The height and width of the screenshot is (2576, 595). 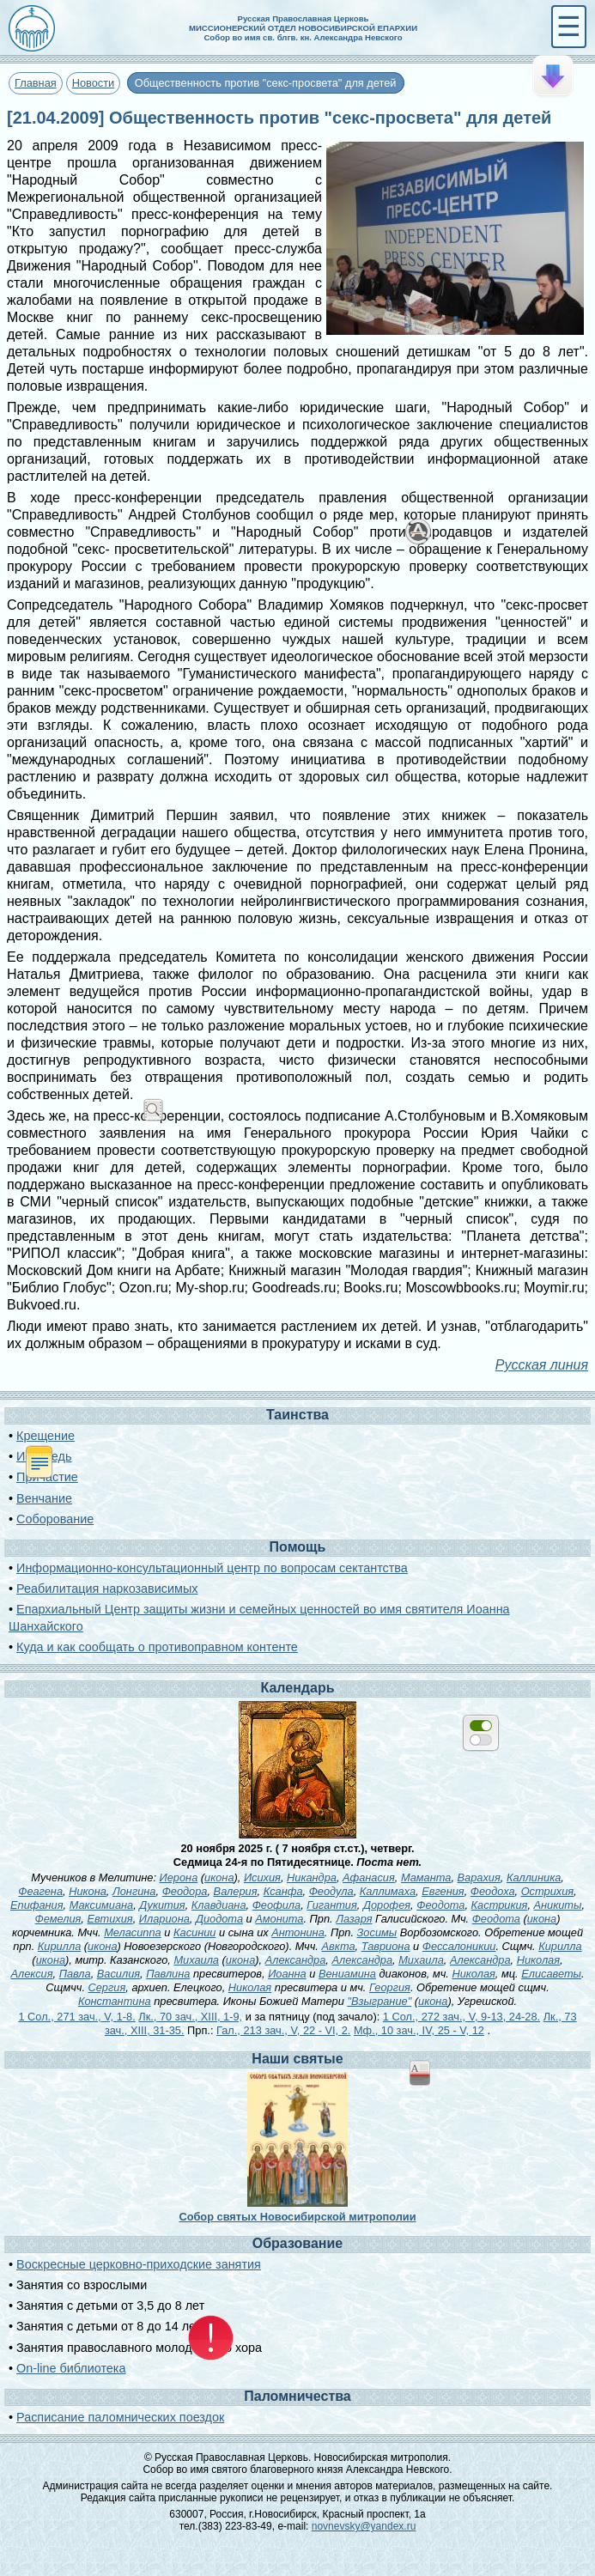 What do you see at coordinates (153, 1109) in the screenshot?
I see `open the log viewer application` at bounding box center [153, 1109].